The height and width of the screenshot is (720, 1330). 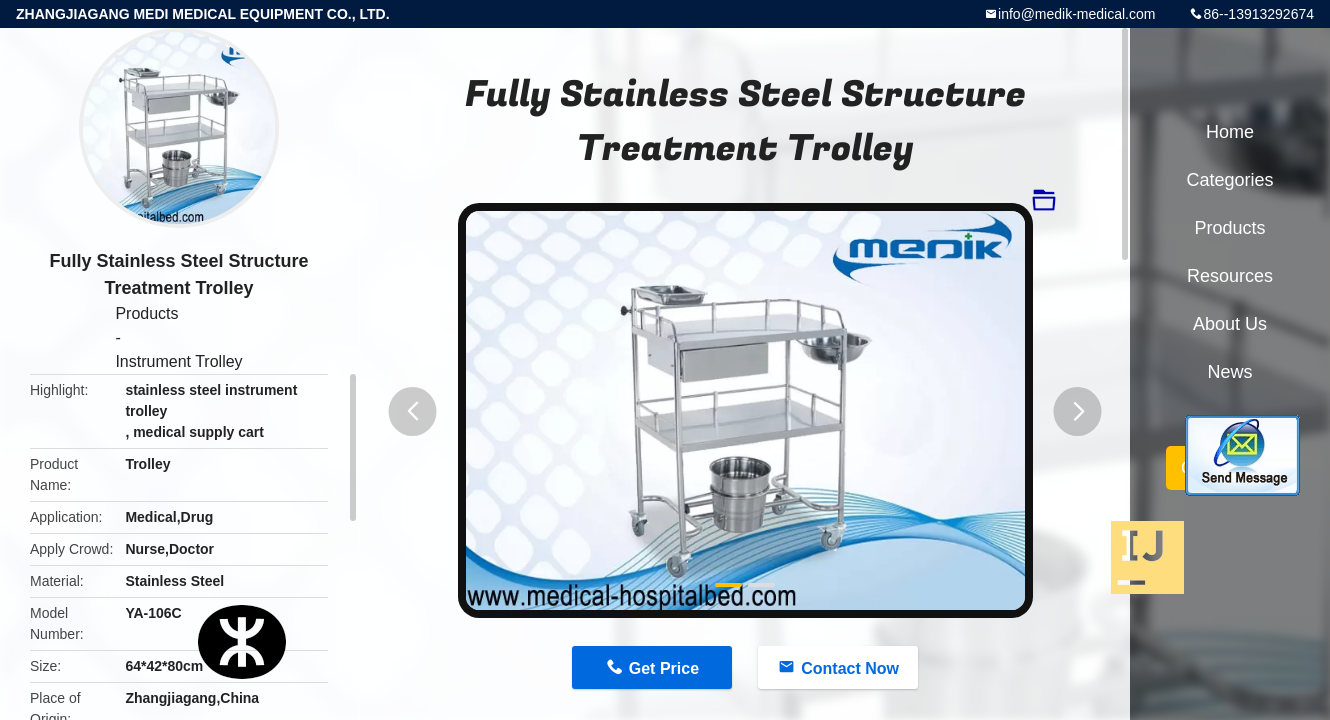 What do you see at coordinates (1044, 200) in the screenshot?
I see `open folder to view files` at bounding box center [1044, 200].